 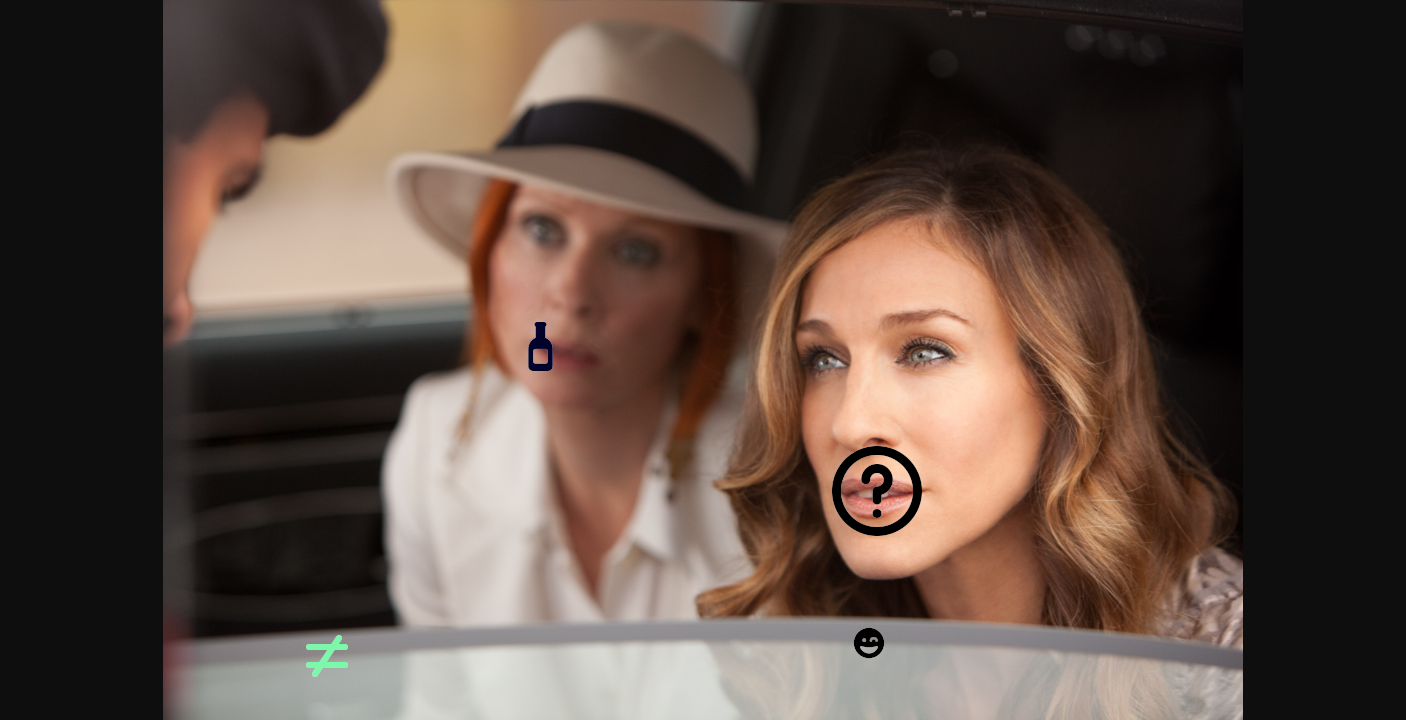 What do you see at coordinates (877, 491) in the screenshot?
I see `access help or support information` at bounding box center [877, 491].